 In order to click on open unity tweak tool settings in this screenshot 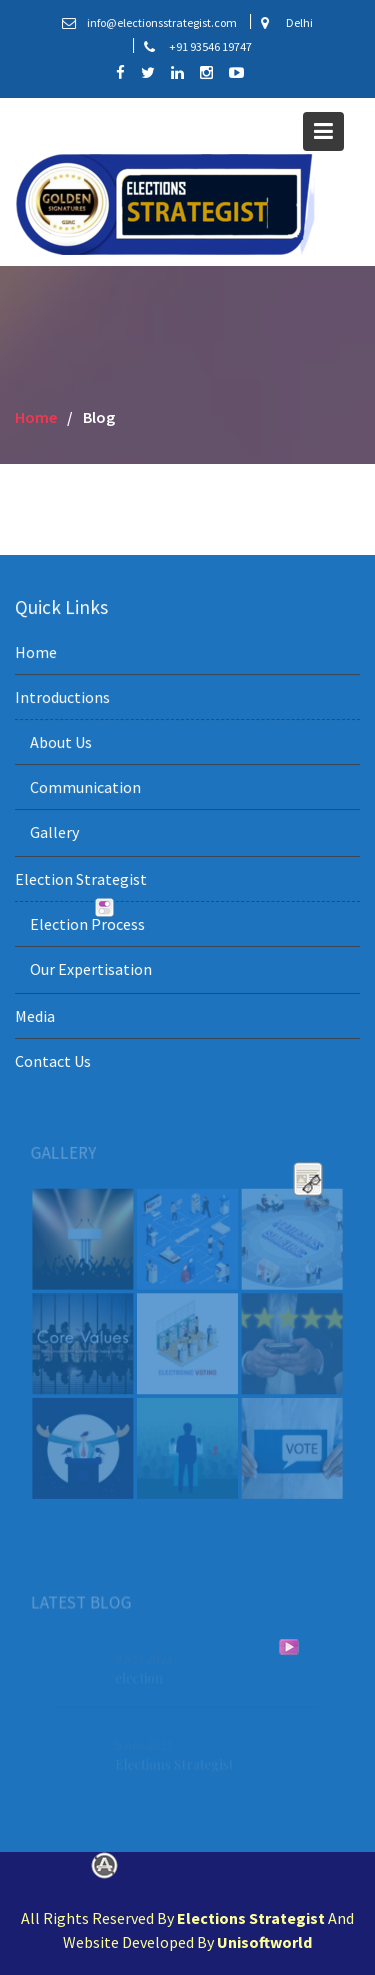, I will do `click(104, 907)`.